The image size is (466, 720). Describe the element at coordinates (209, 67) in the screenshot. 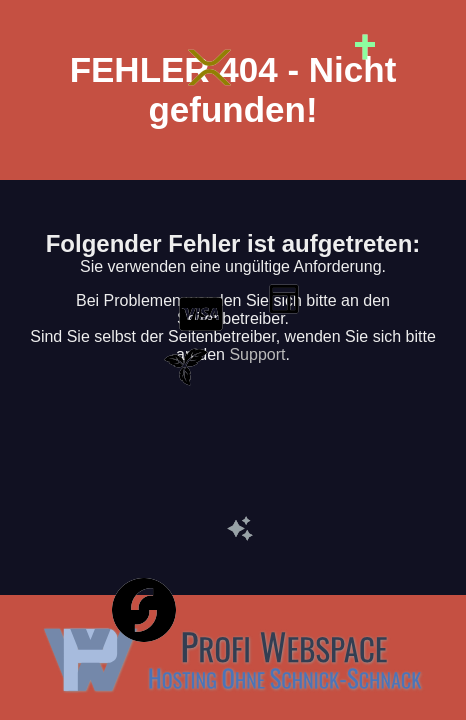

I see `xrp cryptocurrency logo` at that location.